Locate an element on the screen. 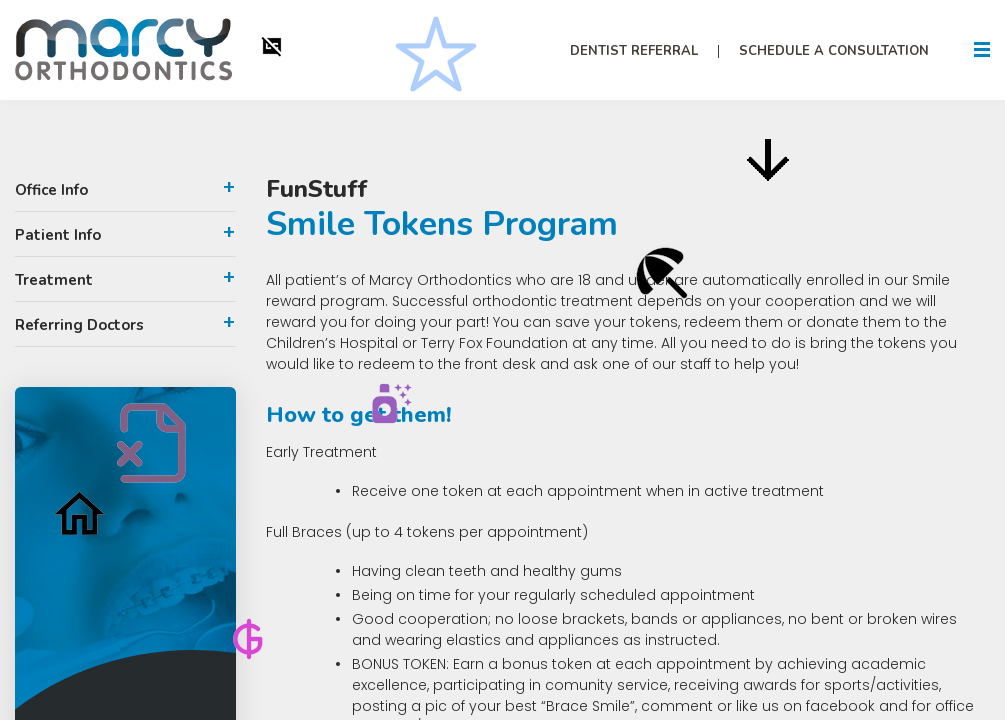  access beach or vacation-related features is located at coordinates (662, 273).